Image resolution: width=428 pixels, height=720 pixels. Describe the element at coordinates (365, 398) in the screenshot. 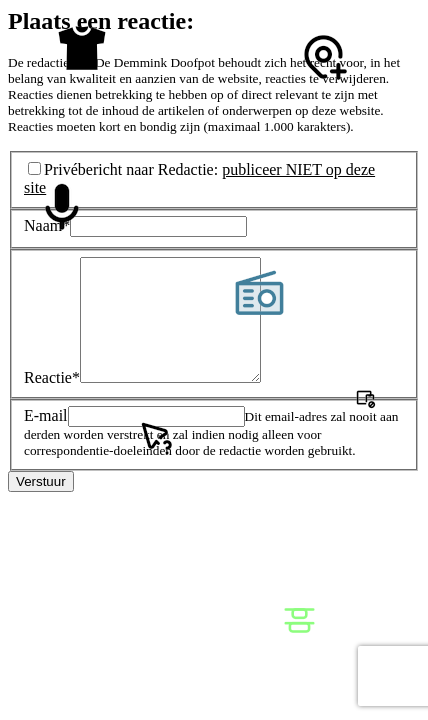

I see `disconnect or unpair a device` at that location.